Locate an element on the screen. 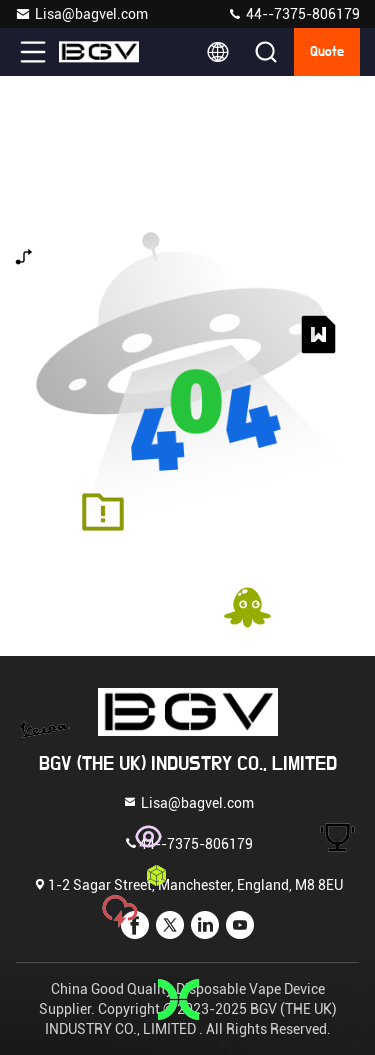 This screenshot has width=375, height=1055. webpack module bundler logo is located at coordinates (156, 875).